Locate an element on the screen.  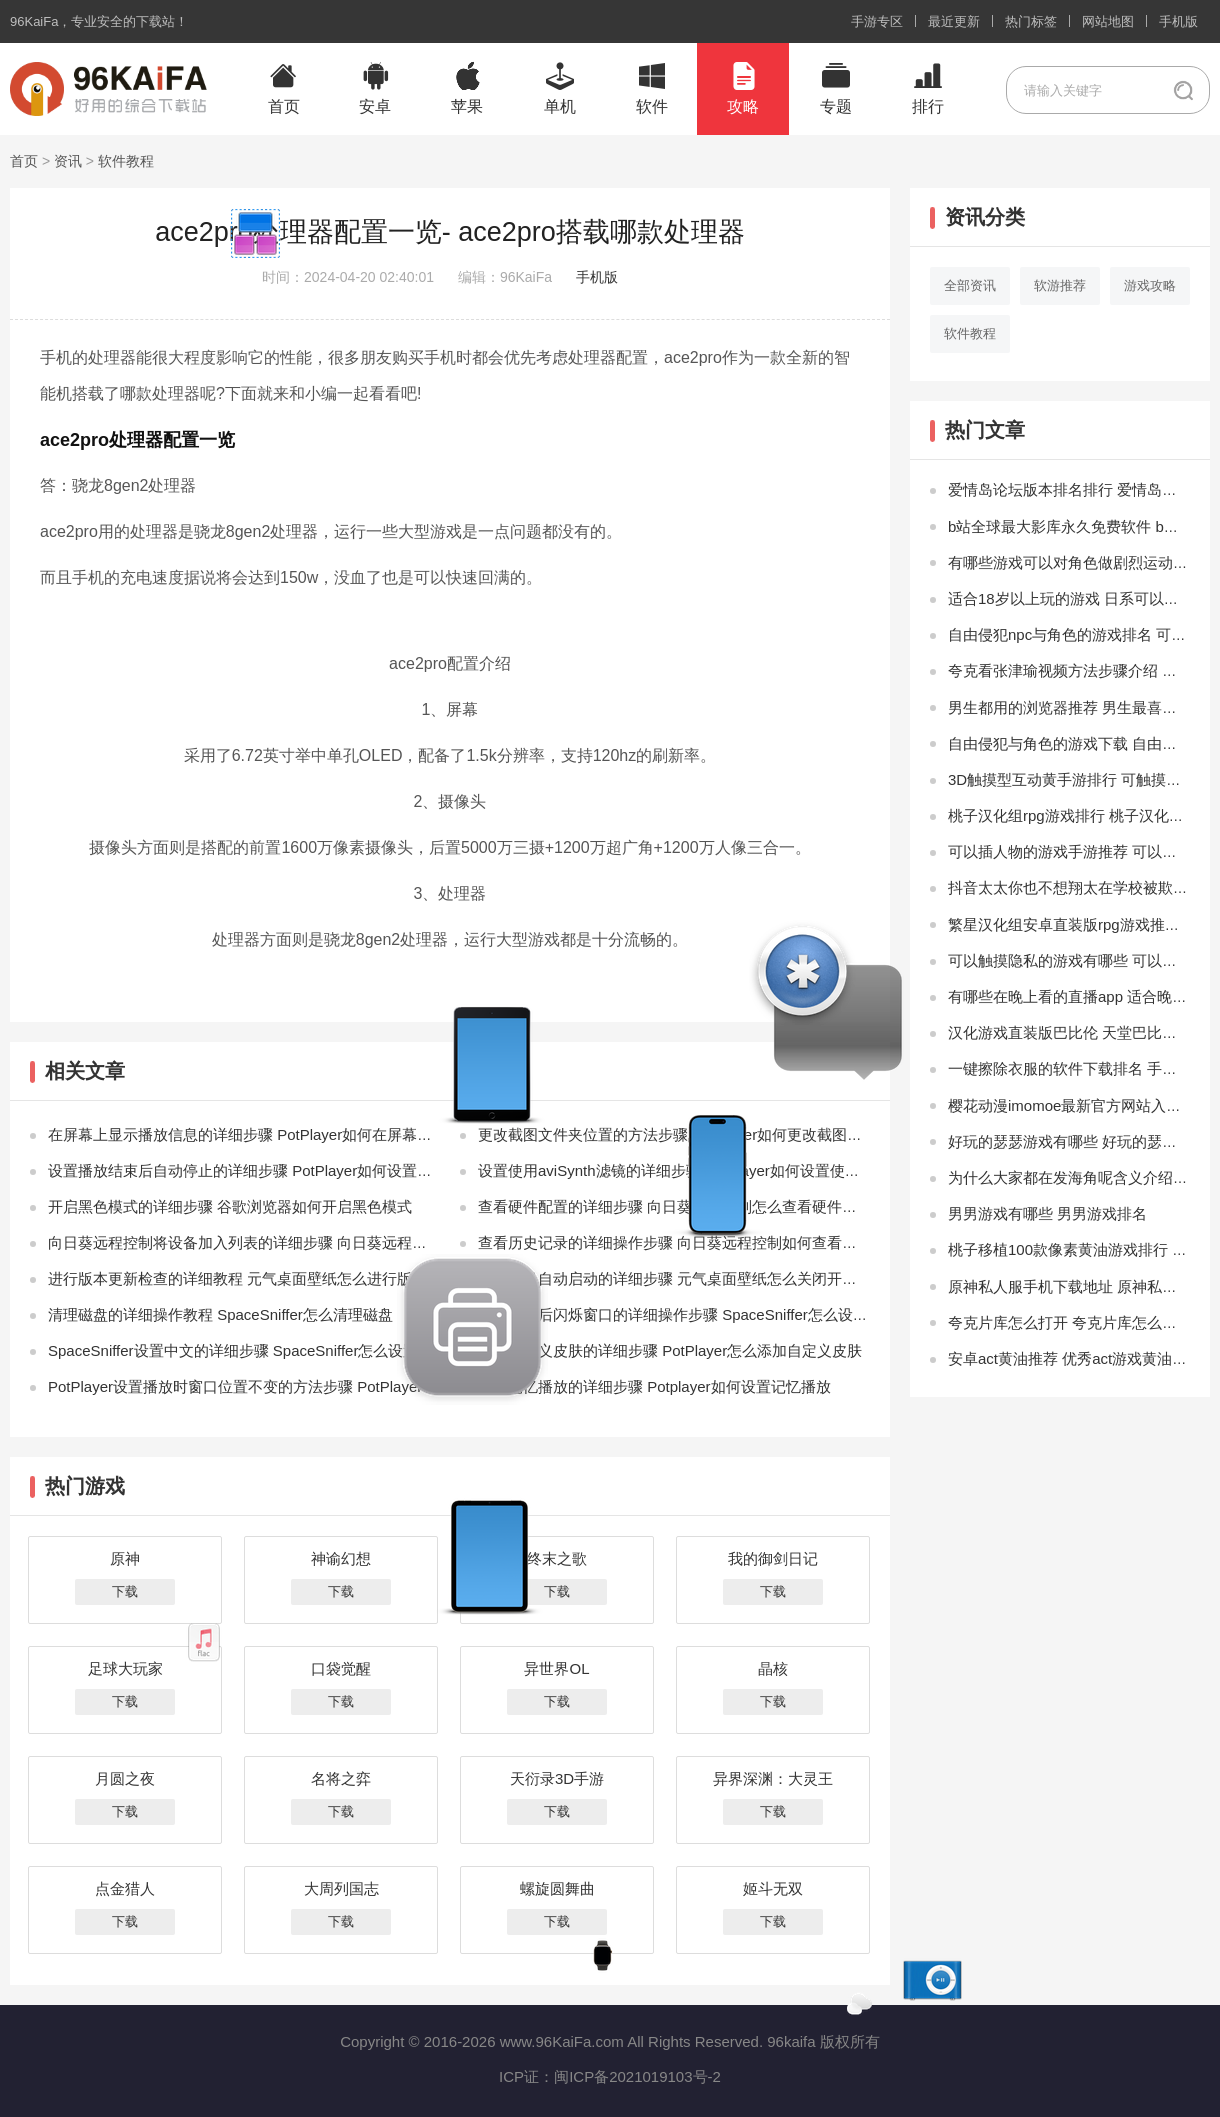
select all items in the current view is located at coordinates (255, 233).